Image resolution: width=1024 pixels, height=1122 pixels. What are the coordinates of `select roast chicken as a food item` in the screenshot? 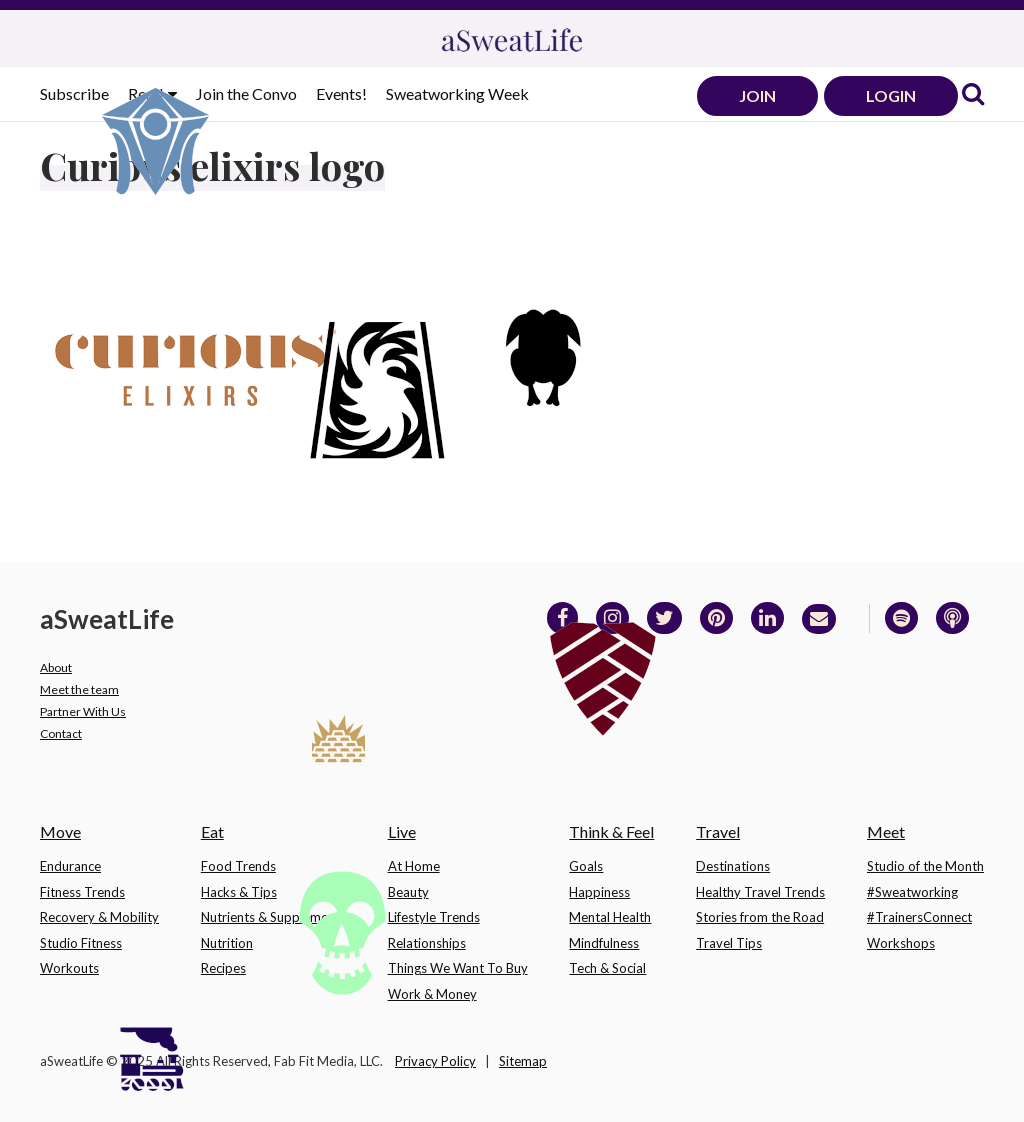 It's located at (544, 357).